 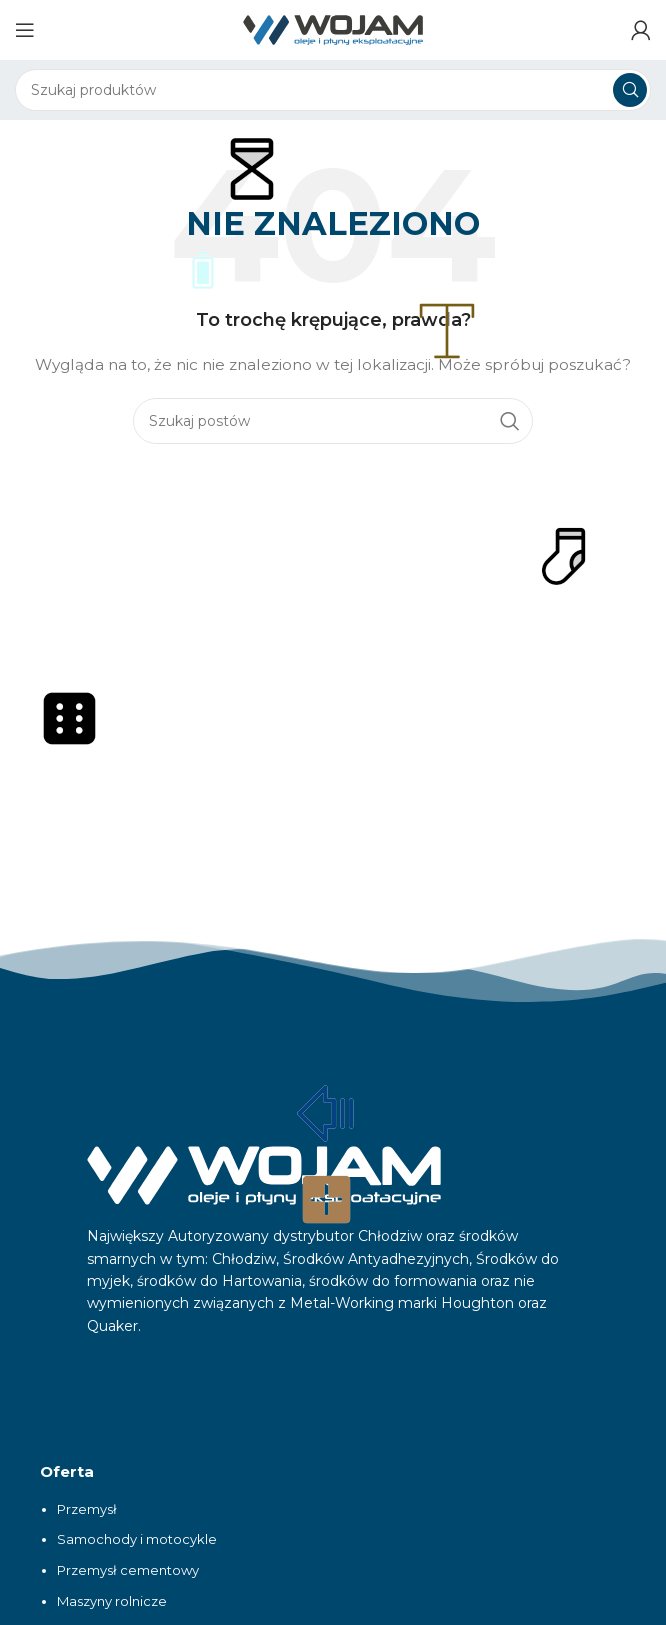 I want to click on indicates battery is fully charged, so click(x=203, y=271).